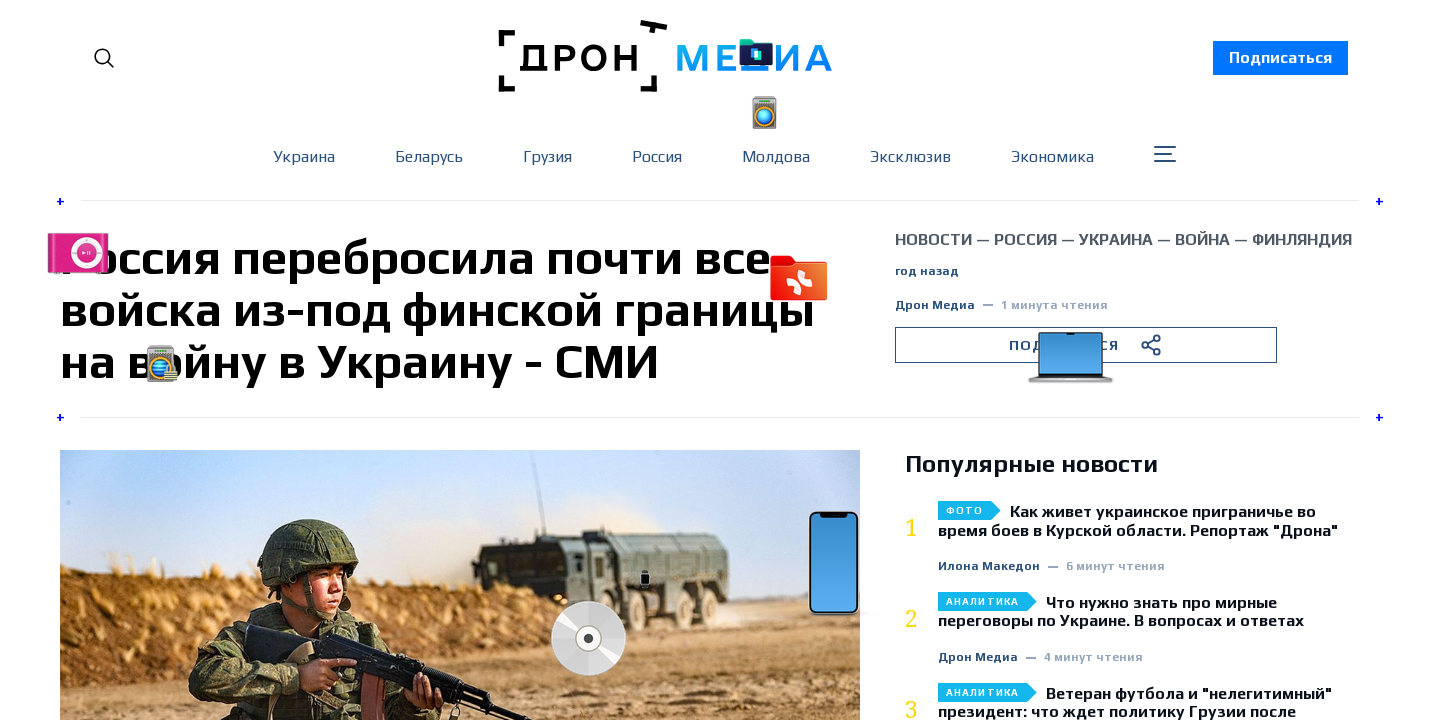 The image size is (1440, 720). What do you see at coordinates (764, 112) in the screenshot?
I see `indicates a non-RAID configured storage device` at bounding box center [764, 112].